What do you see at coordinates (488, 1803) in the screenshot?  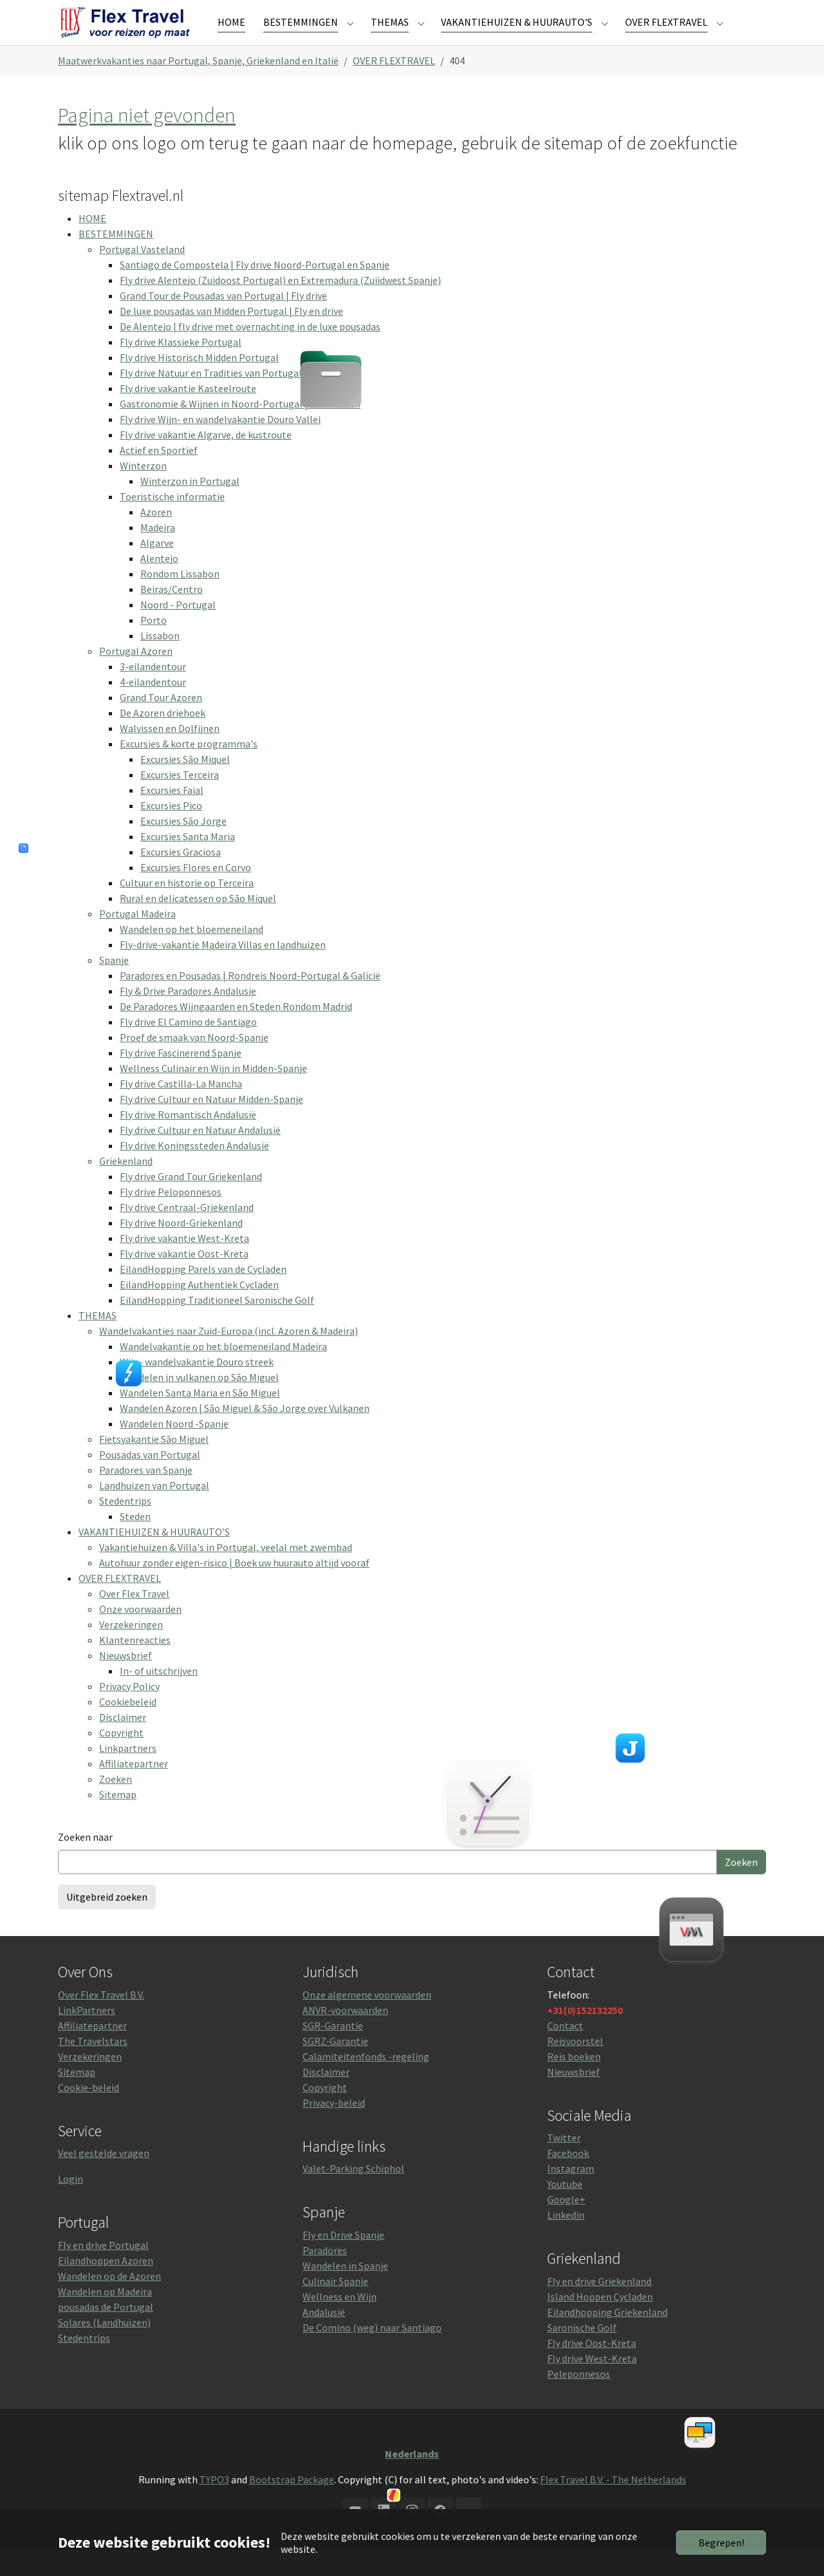 I see `open khronos time tracking app` at bounding box center [488, 1803].